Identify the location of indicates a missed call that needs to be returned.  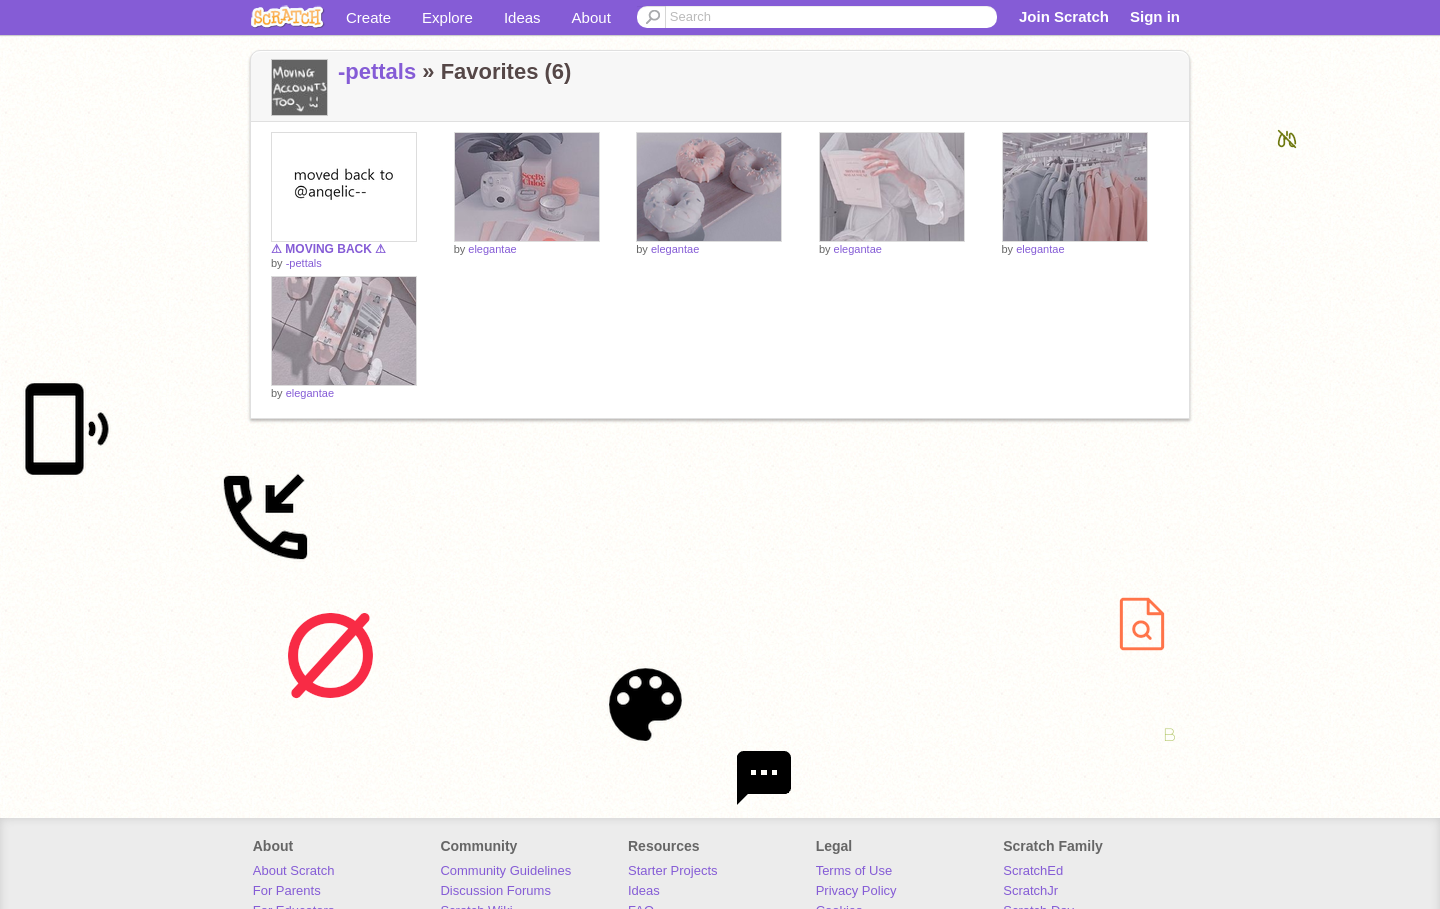
(265, 517).